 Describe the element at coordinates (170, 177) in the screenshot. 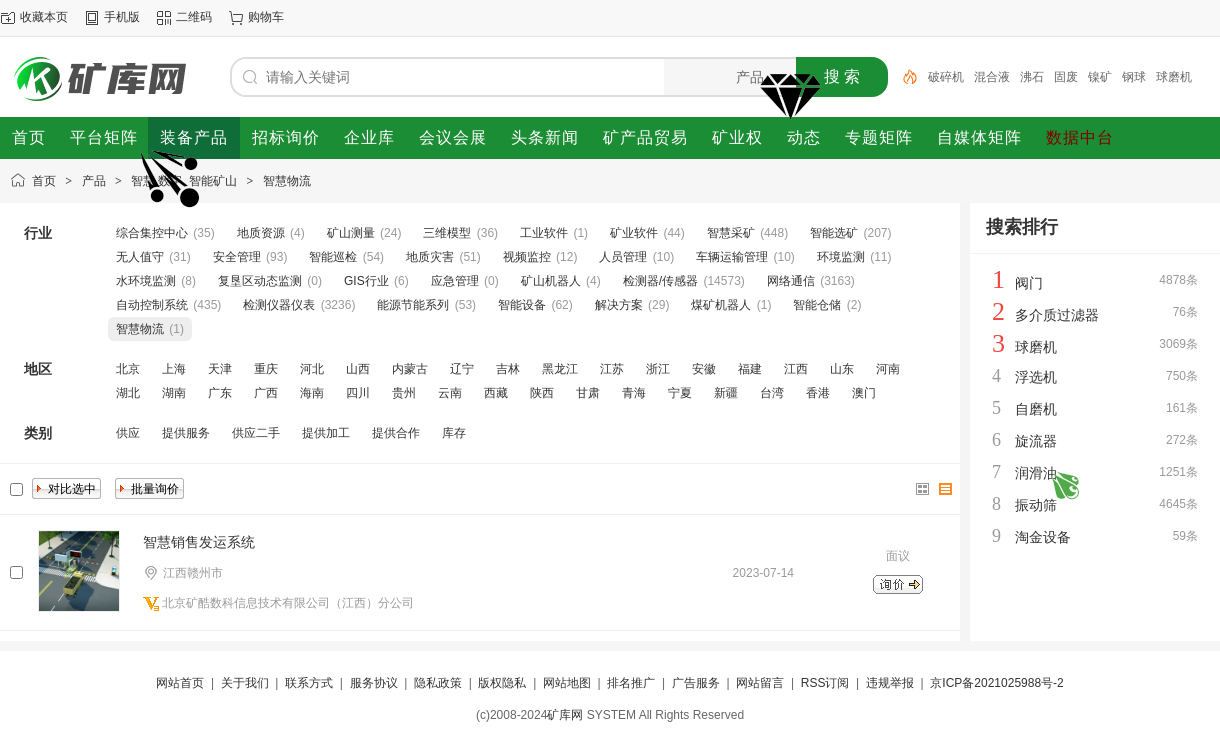

I see `launch projectiles or balls` at that location.